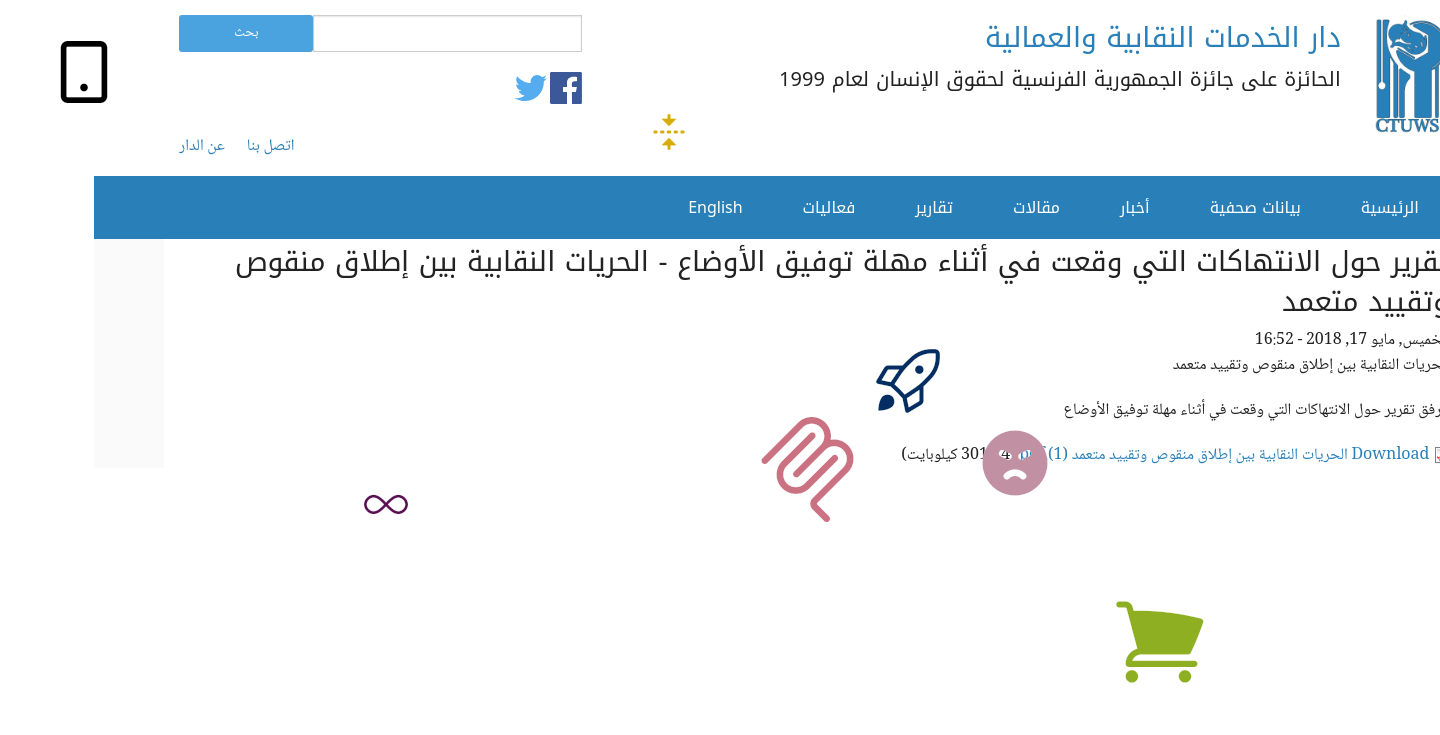 The width and height of the screenshot is (1440, 735). What do you see at coordinates (908, 381) in the screenshot?
I see `launch or deploy a project` at bounding box center [908, 381].